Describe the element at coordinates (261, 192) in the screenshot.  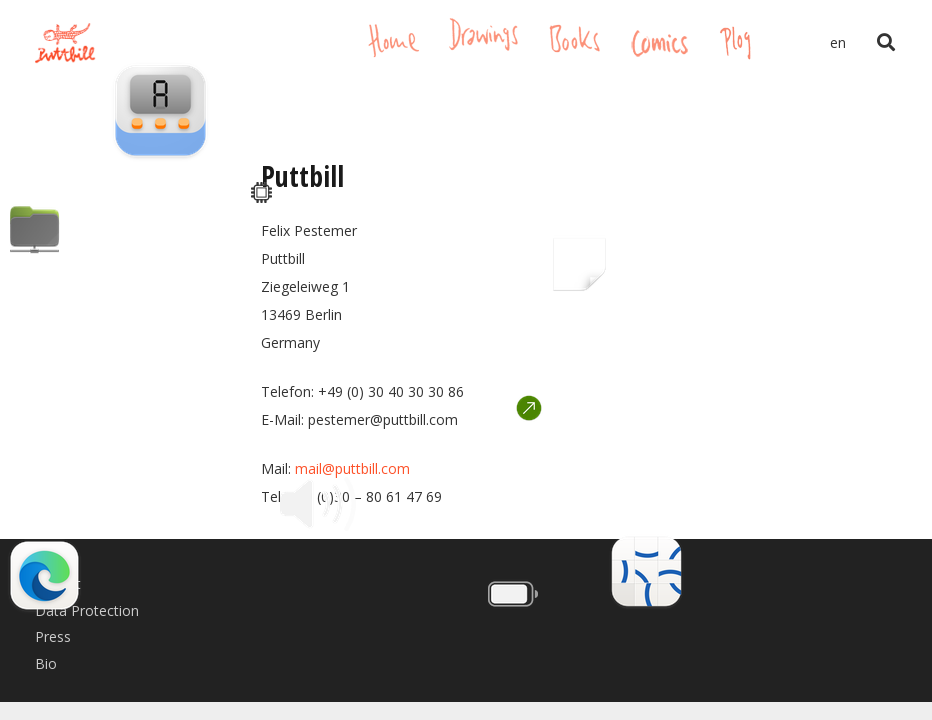
I see `access hardware or processor settings` at that location.